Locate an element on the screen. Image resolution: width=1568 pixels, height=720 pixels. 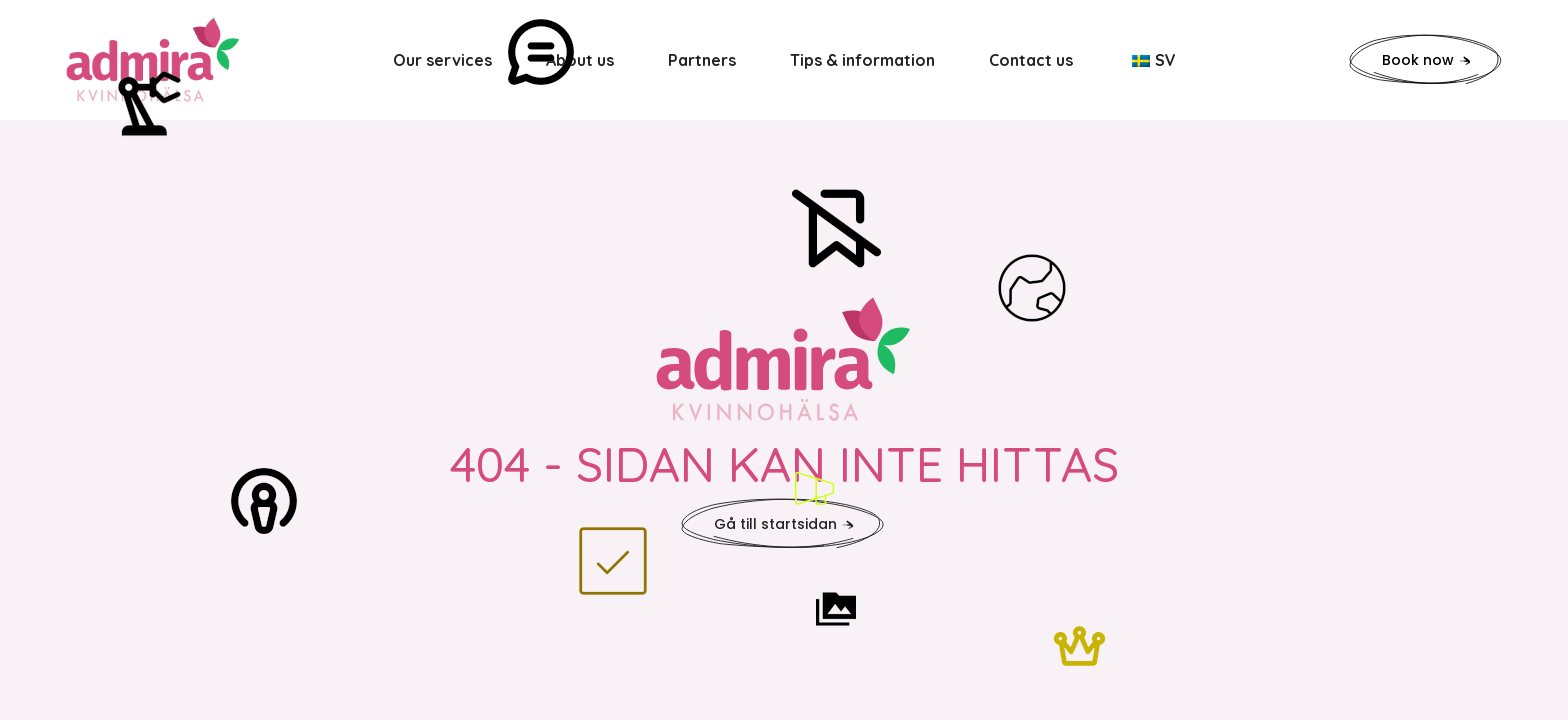
switch to international or global settings is located at coordinates (1032, 288).